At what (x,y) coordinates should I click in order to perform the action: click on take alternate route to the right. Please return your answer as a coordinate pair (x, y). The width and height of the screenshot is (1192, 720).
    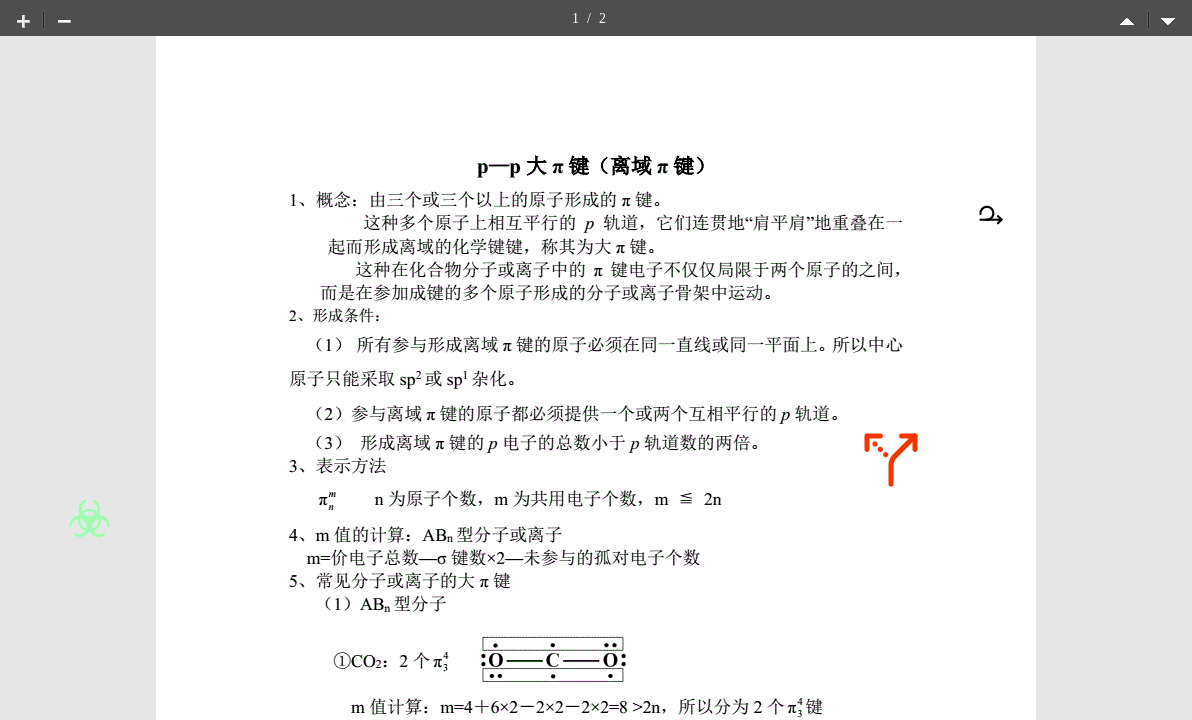
    Looking at the image, I should click on (891, 460).